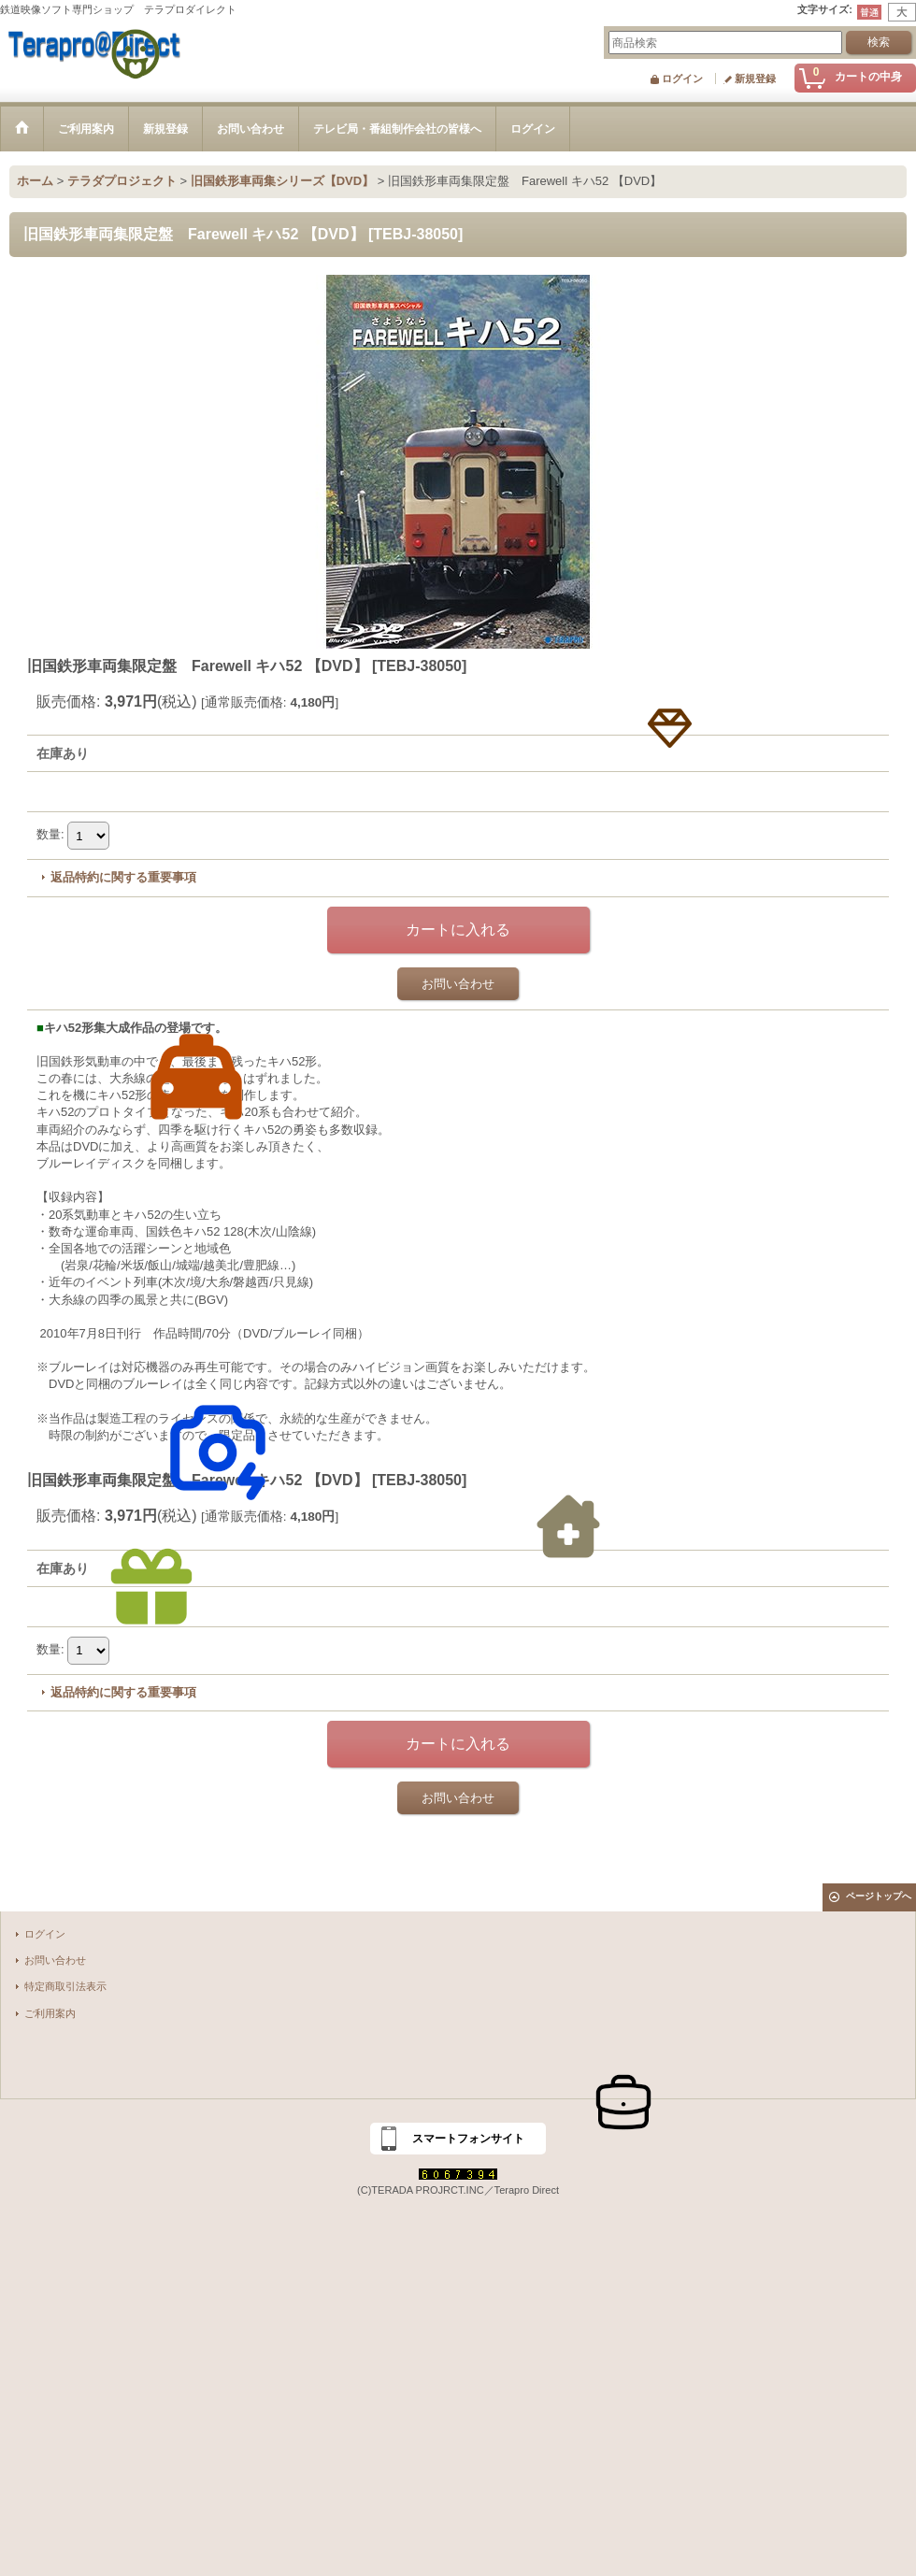 Image resolution: width=916 pixels, height=2576 pixels. What do you see at coordinates (669, 728) in the screenshot?
I see `view premium or exclusive content` at bounding box center [669, 728].